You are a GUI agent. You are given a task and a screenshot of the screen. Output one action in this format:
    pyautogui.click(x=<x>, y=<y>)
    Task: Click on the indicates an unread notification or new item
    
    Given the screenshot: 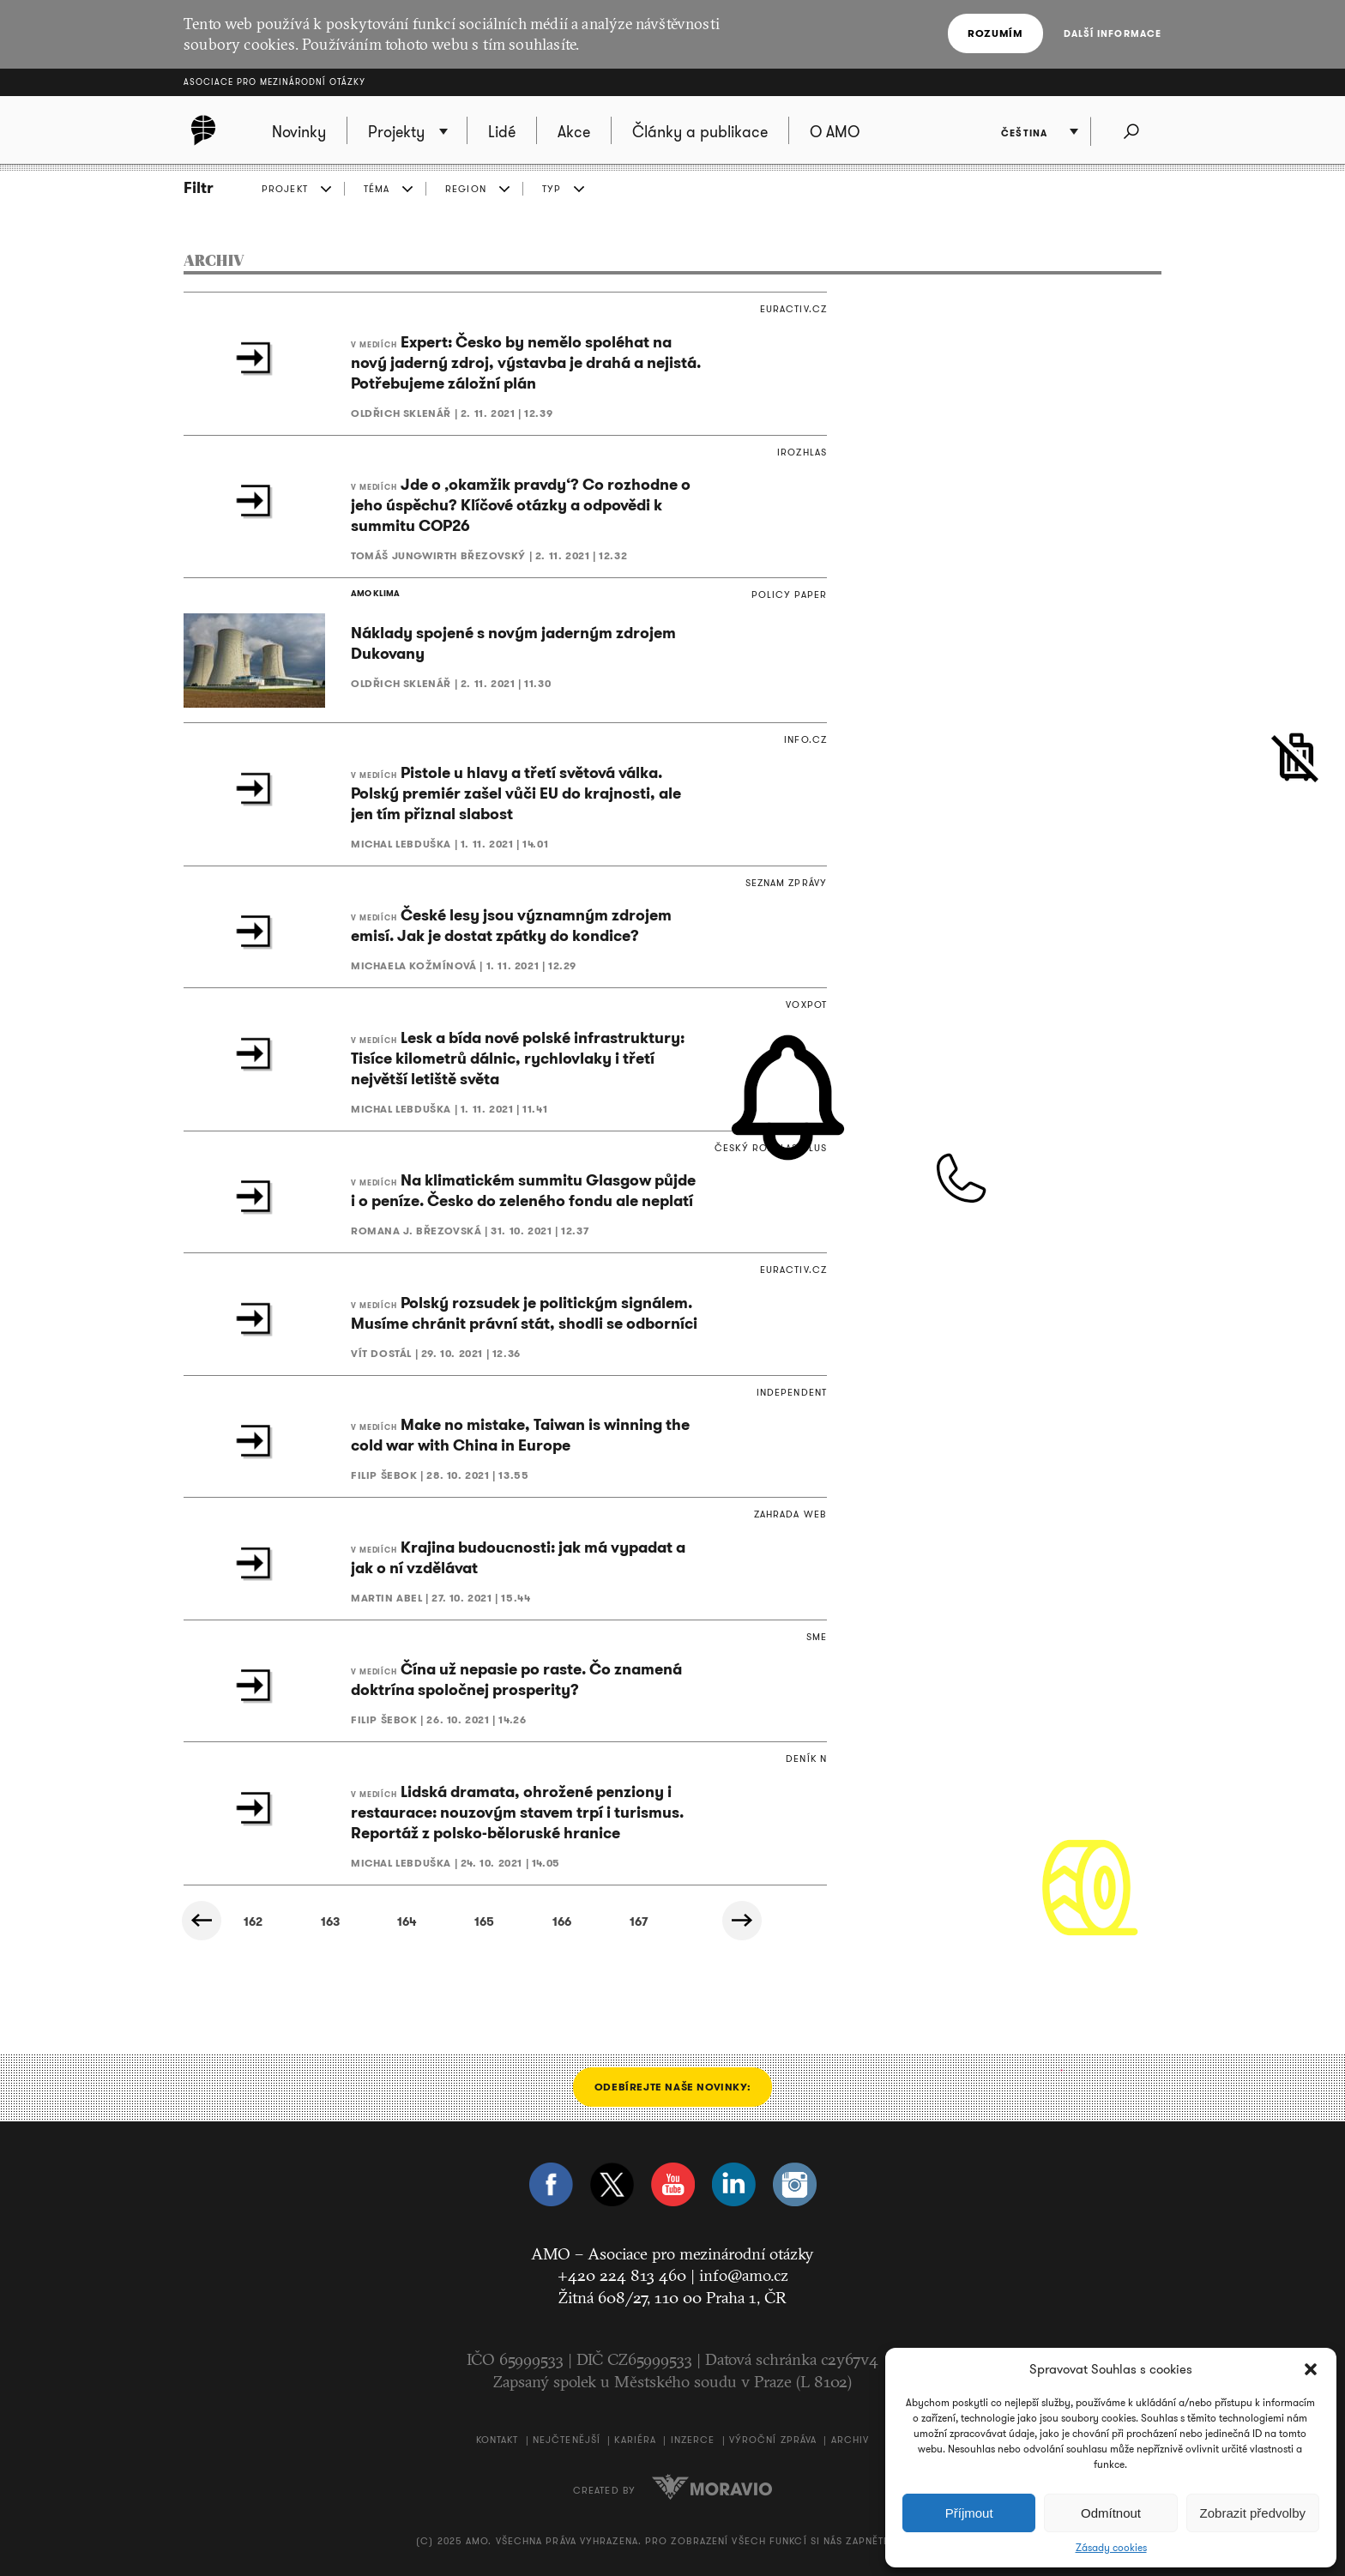 What is the action you would take?
    pyautogui.click(x=1061, y=2070)
    